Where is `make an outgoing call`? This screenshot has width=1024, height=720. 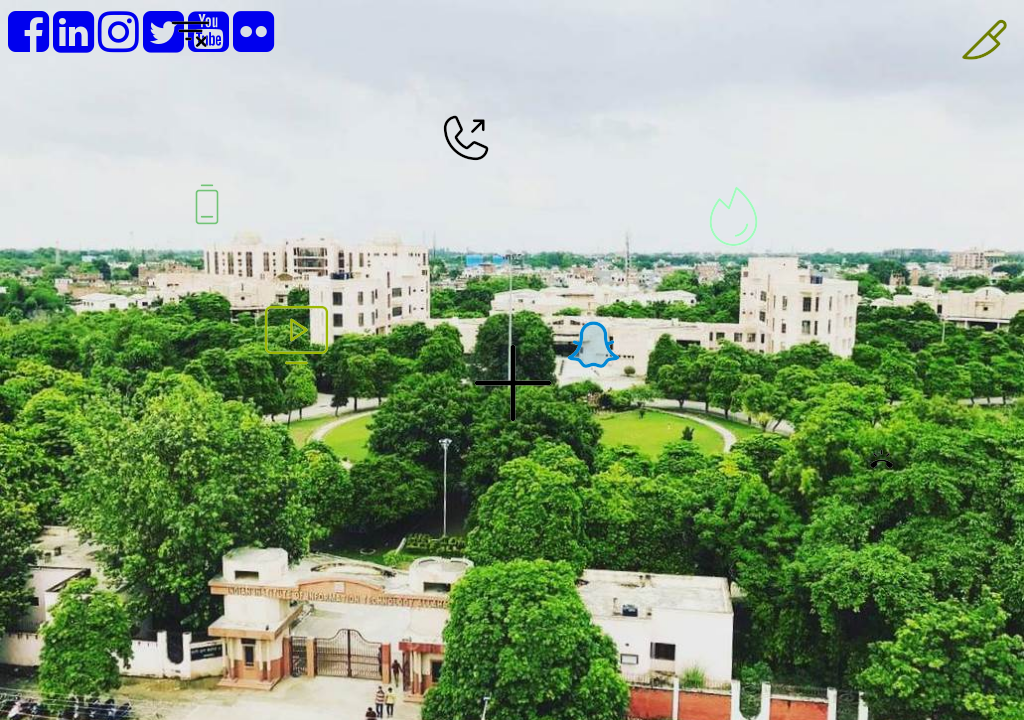 make an outgoing call is located at coordinates (467, 137).